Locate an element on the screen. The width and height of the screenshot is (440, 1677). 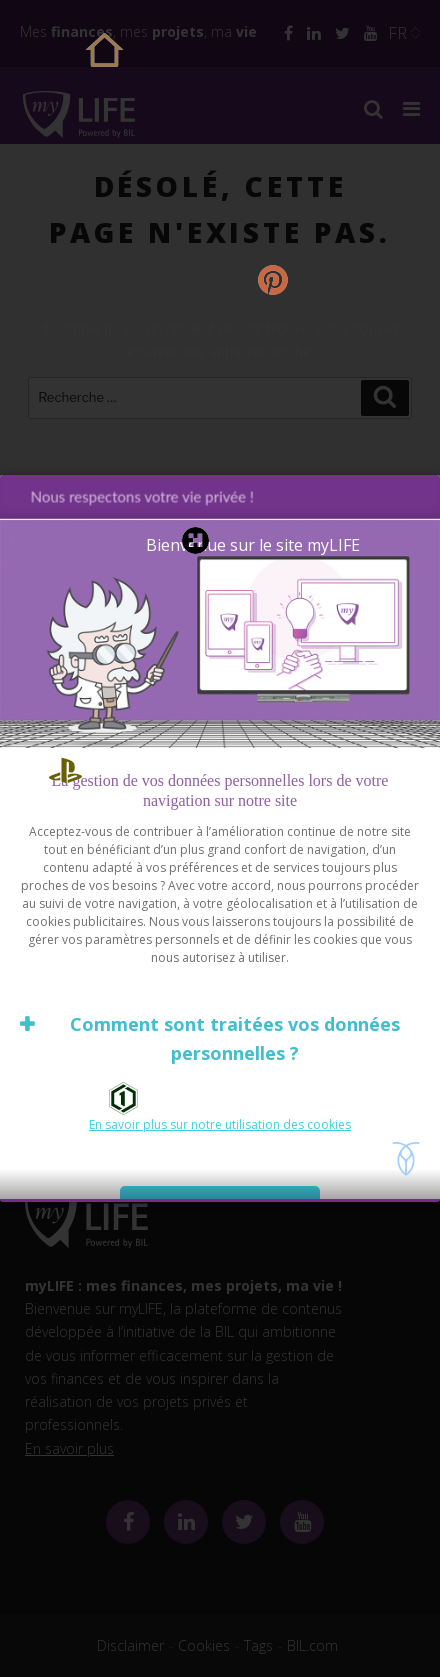
open the Pinterest app is located at coordinates (273, 280).